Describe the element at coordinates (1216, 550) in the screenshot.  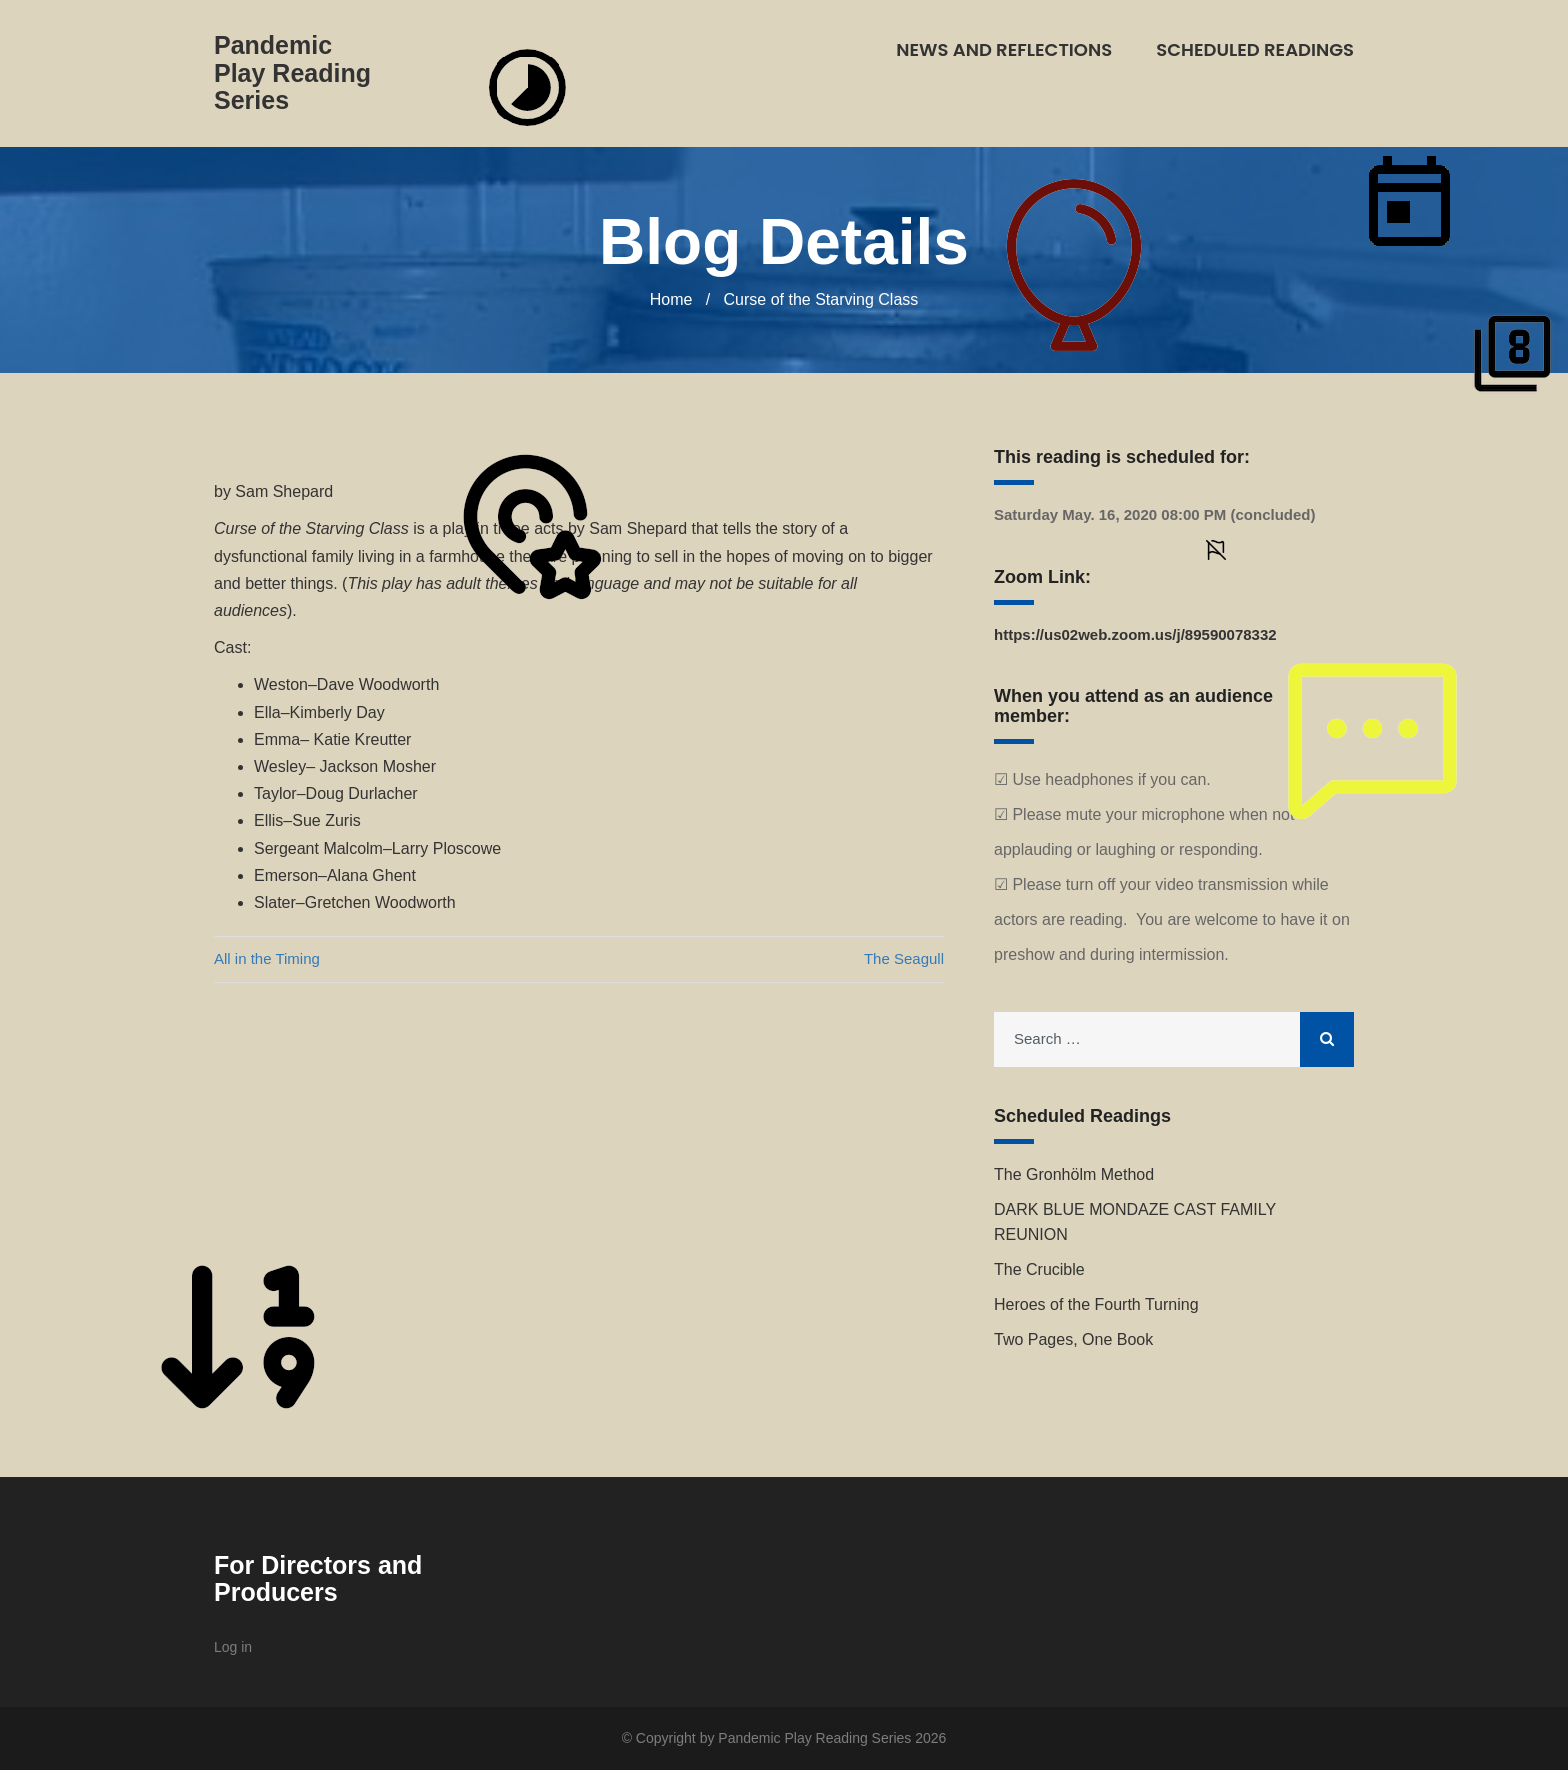
I see `remove flag or marker` at that location.